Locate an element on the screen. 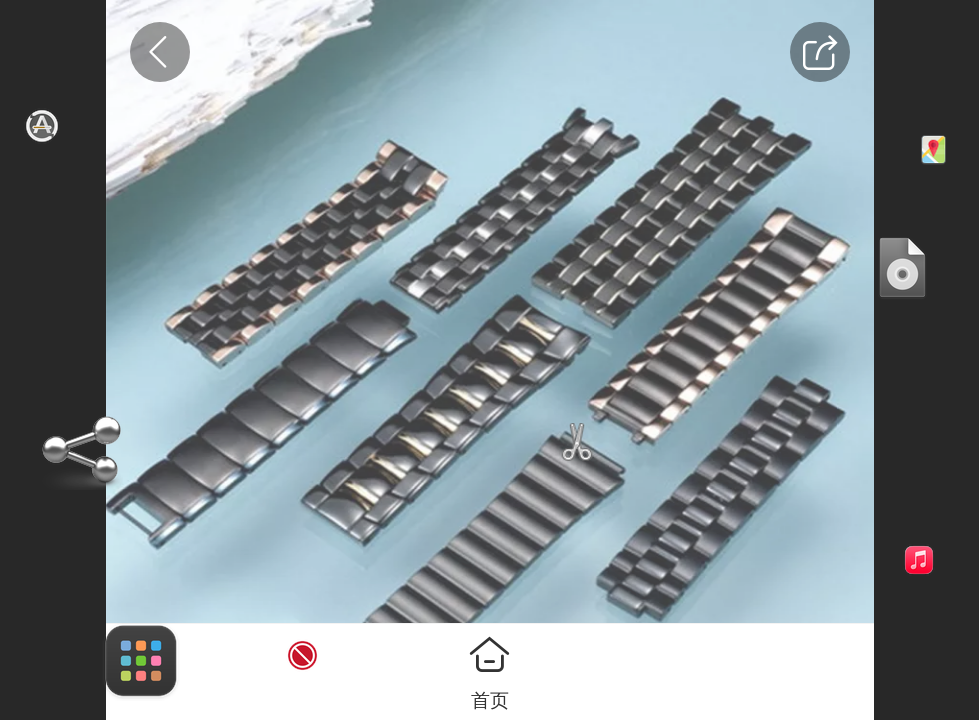  access sharing and network preferences is located at coordinates (80, 447).